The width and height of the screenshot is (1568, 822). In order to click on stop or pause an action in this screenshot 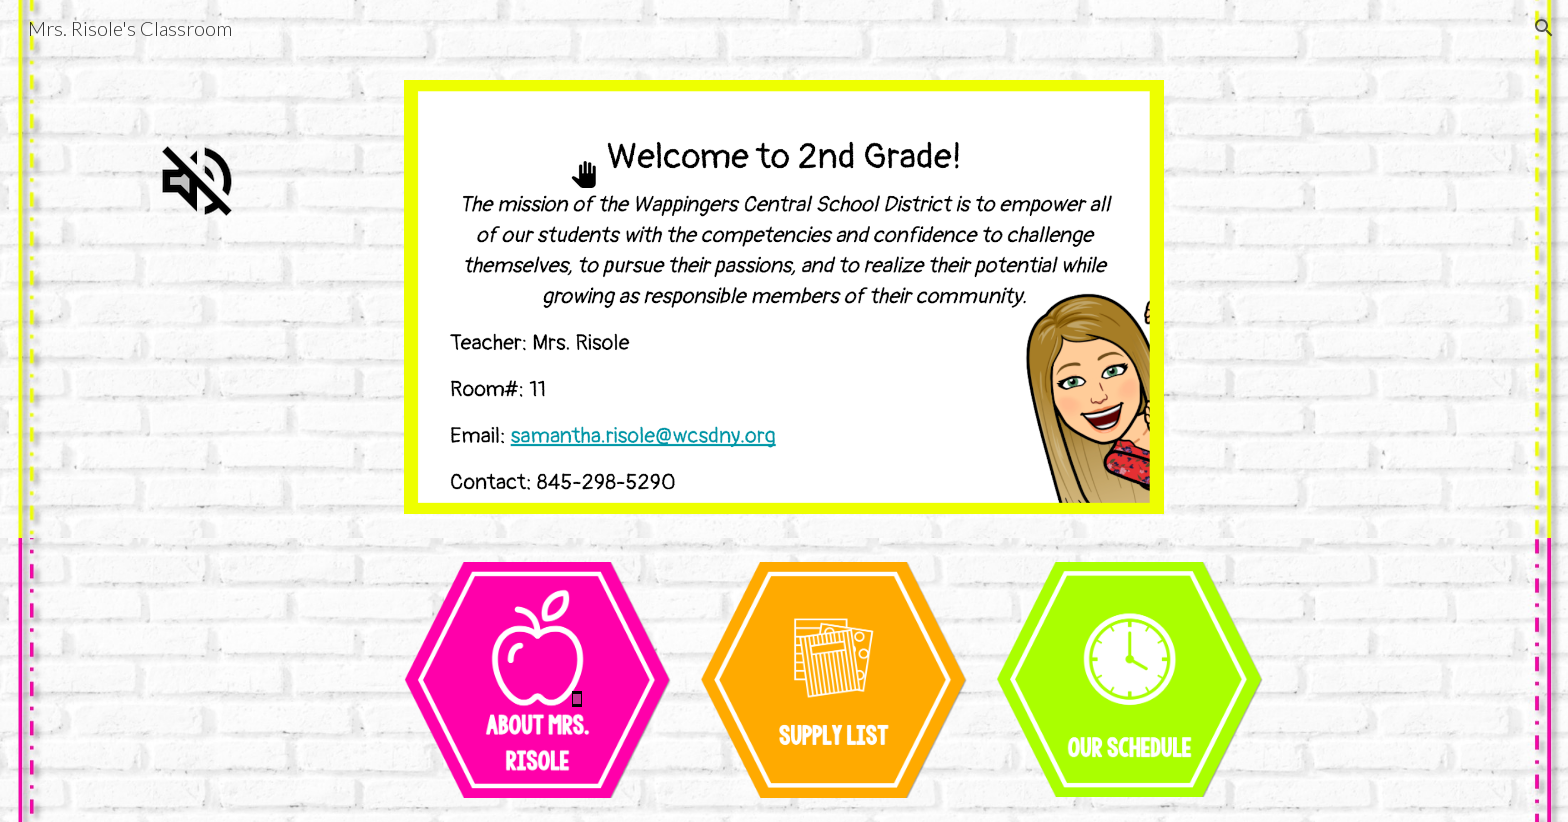, I will do `click(583, 174)`.